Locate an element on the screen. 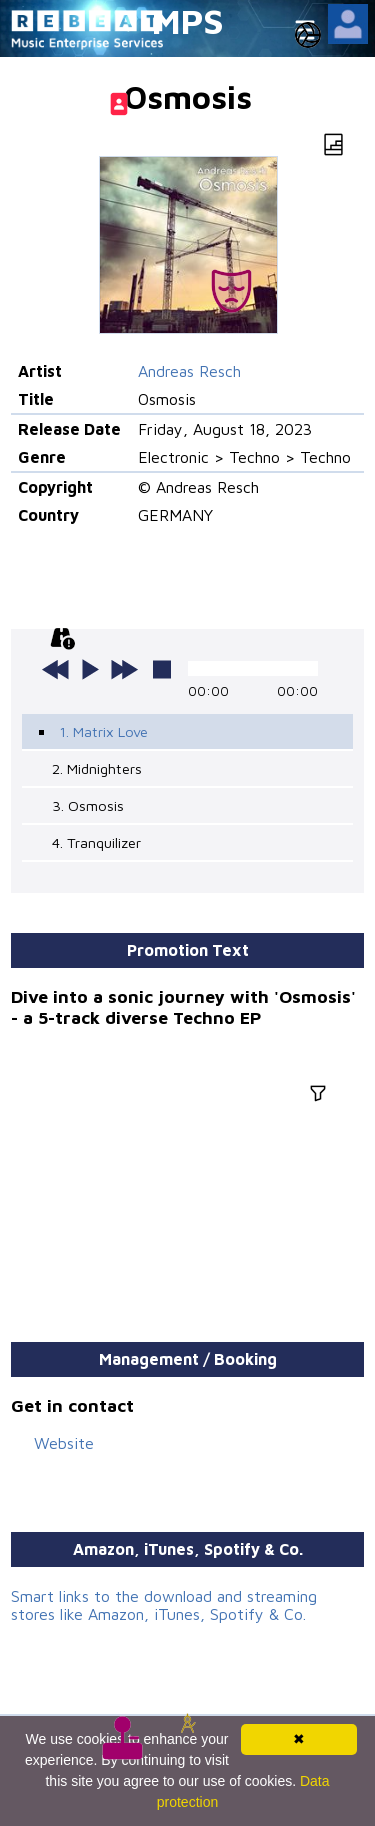 The height and width of the screenshot is (1826, 375). access volleyball or beach sports content is located at coordinates (308, 35).